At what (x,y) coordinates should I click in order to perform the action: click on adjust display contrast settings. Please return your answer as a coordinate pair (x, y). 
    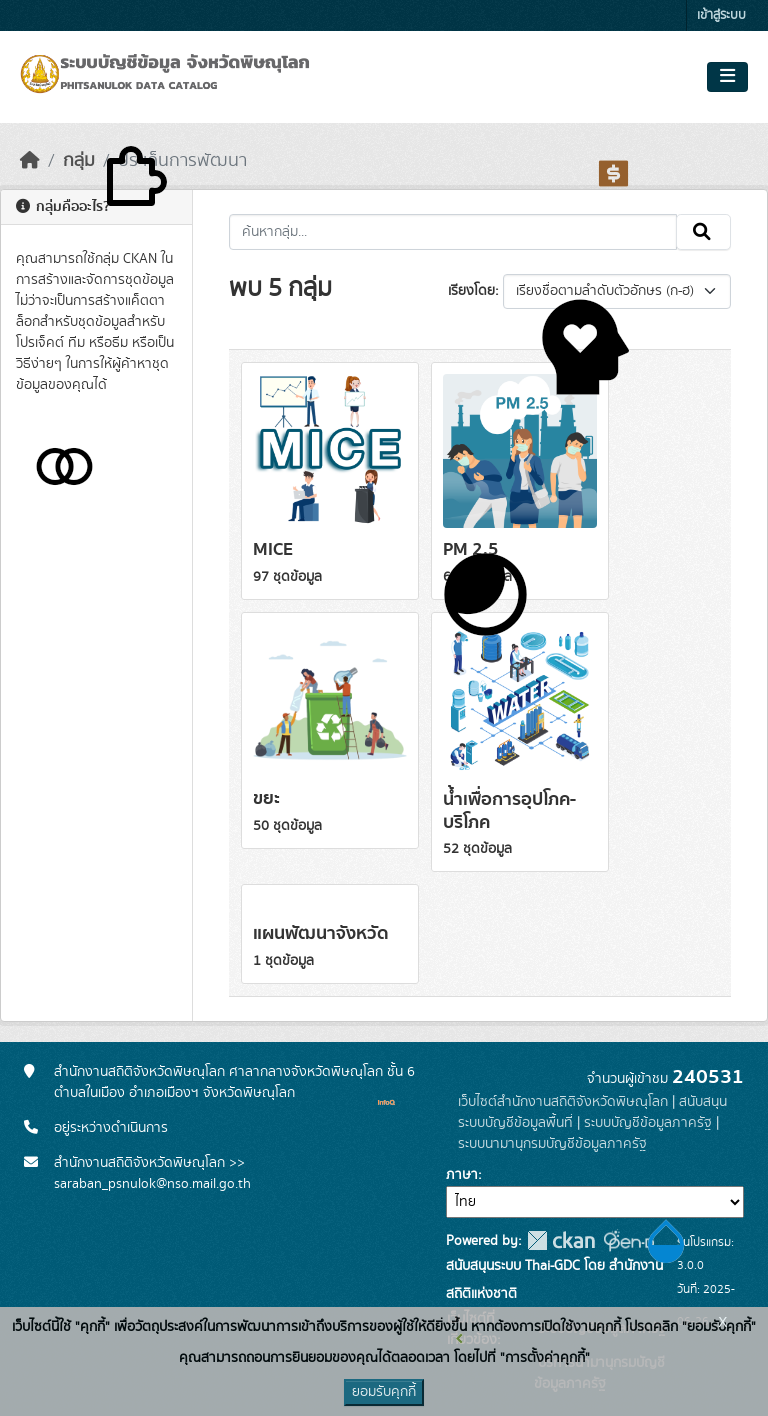
    Looking at the image, I should click on (485, 594).